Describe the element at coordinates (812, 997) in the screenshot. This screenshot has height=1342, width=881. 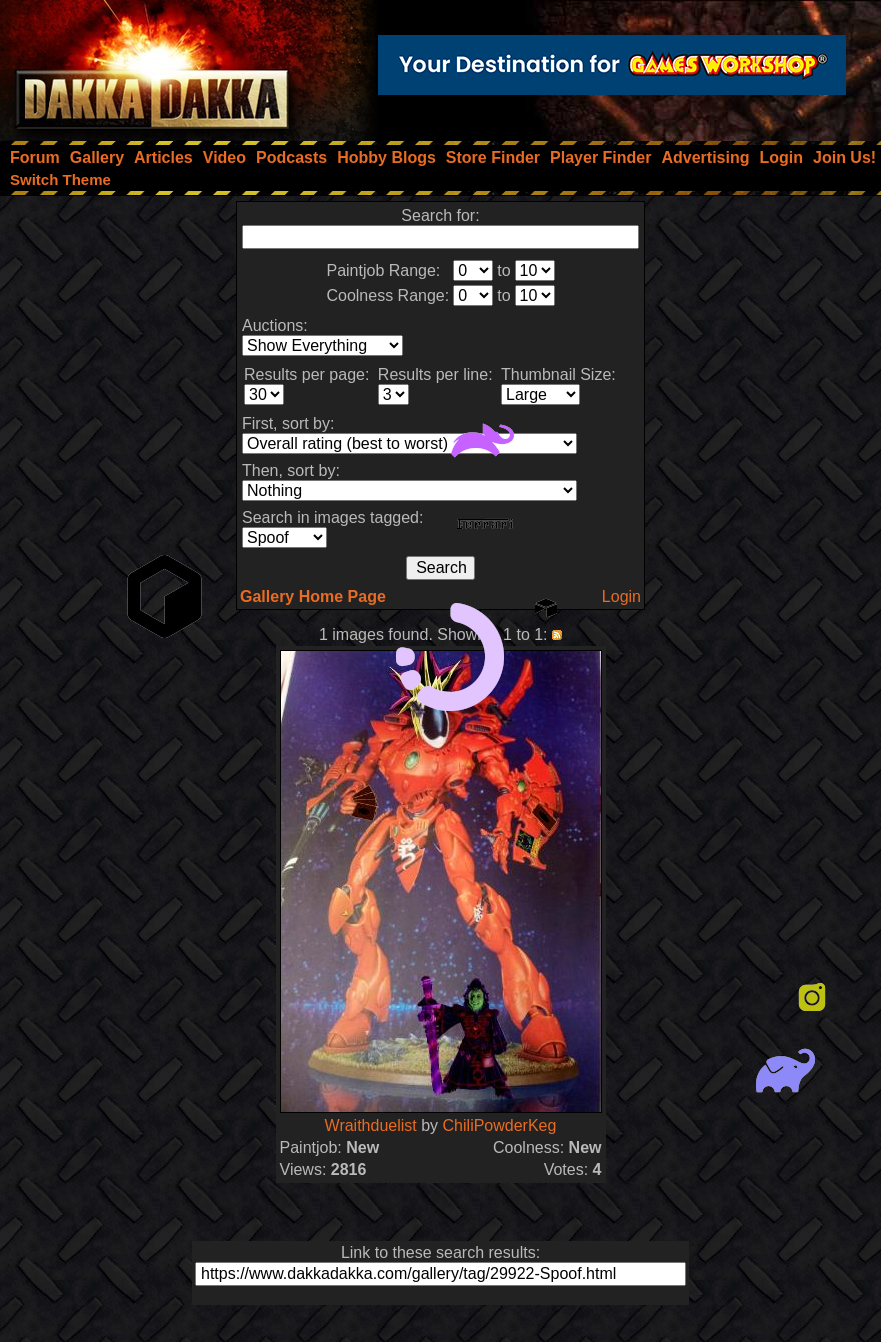
I see `open piwigo photo gallery app` at that location.